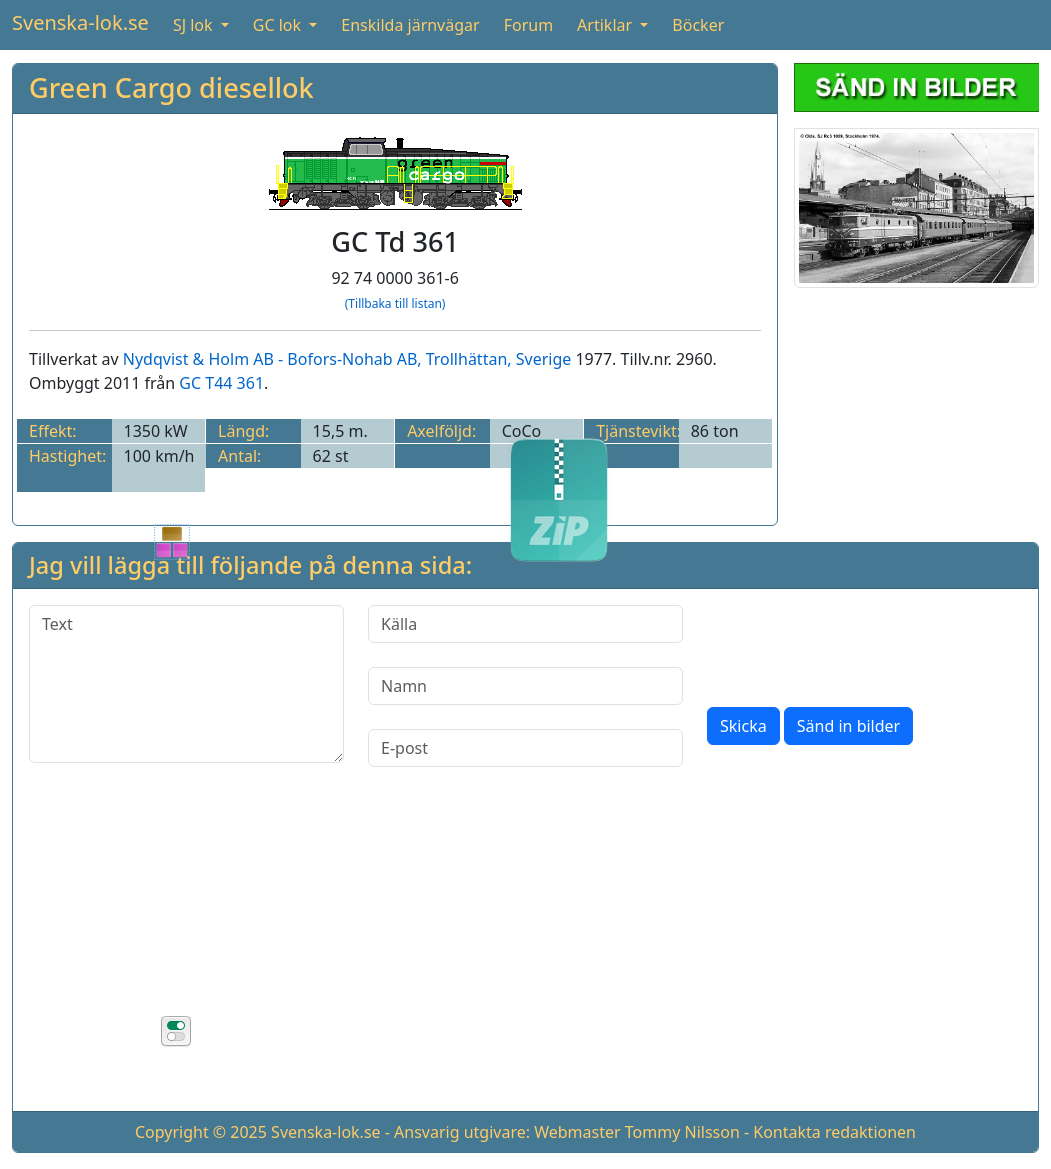 The image size is (1051, 1169). Describe the element at coordinates (172, 542) in the screenshot. I see `select all items in the current view` at that location.